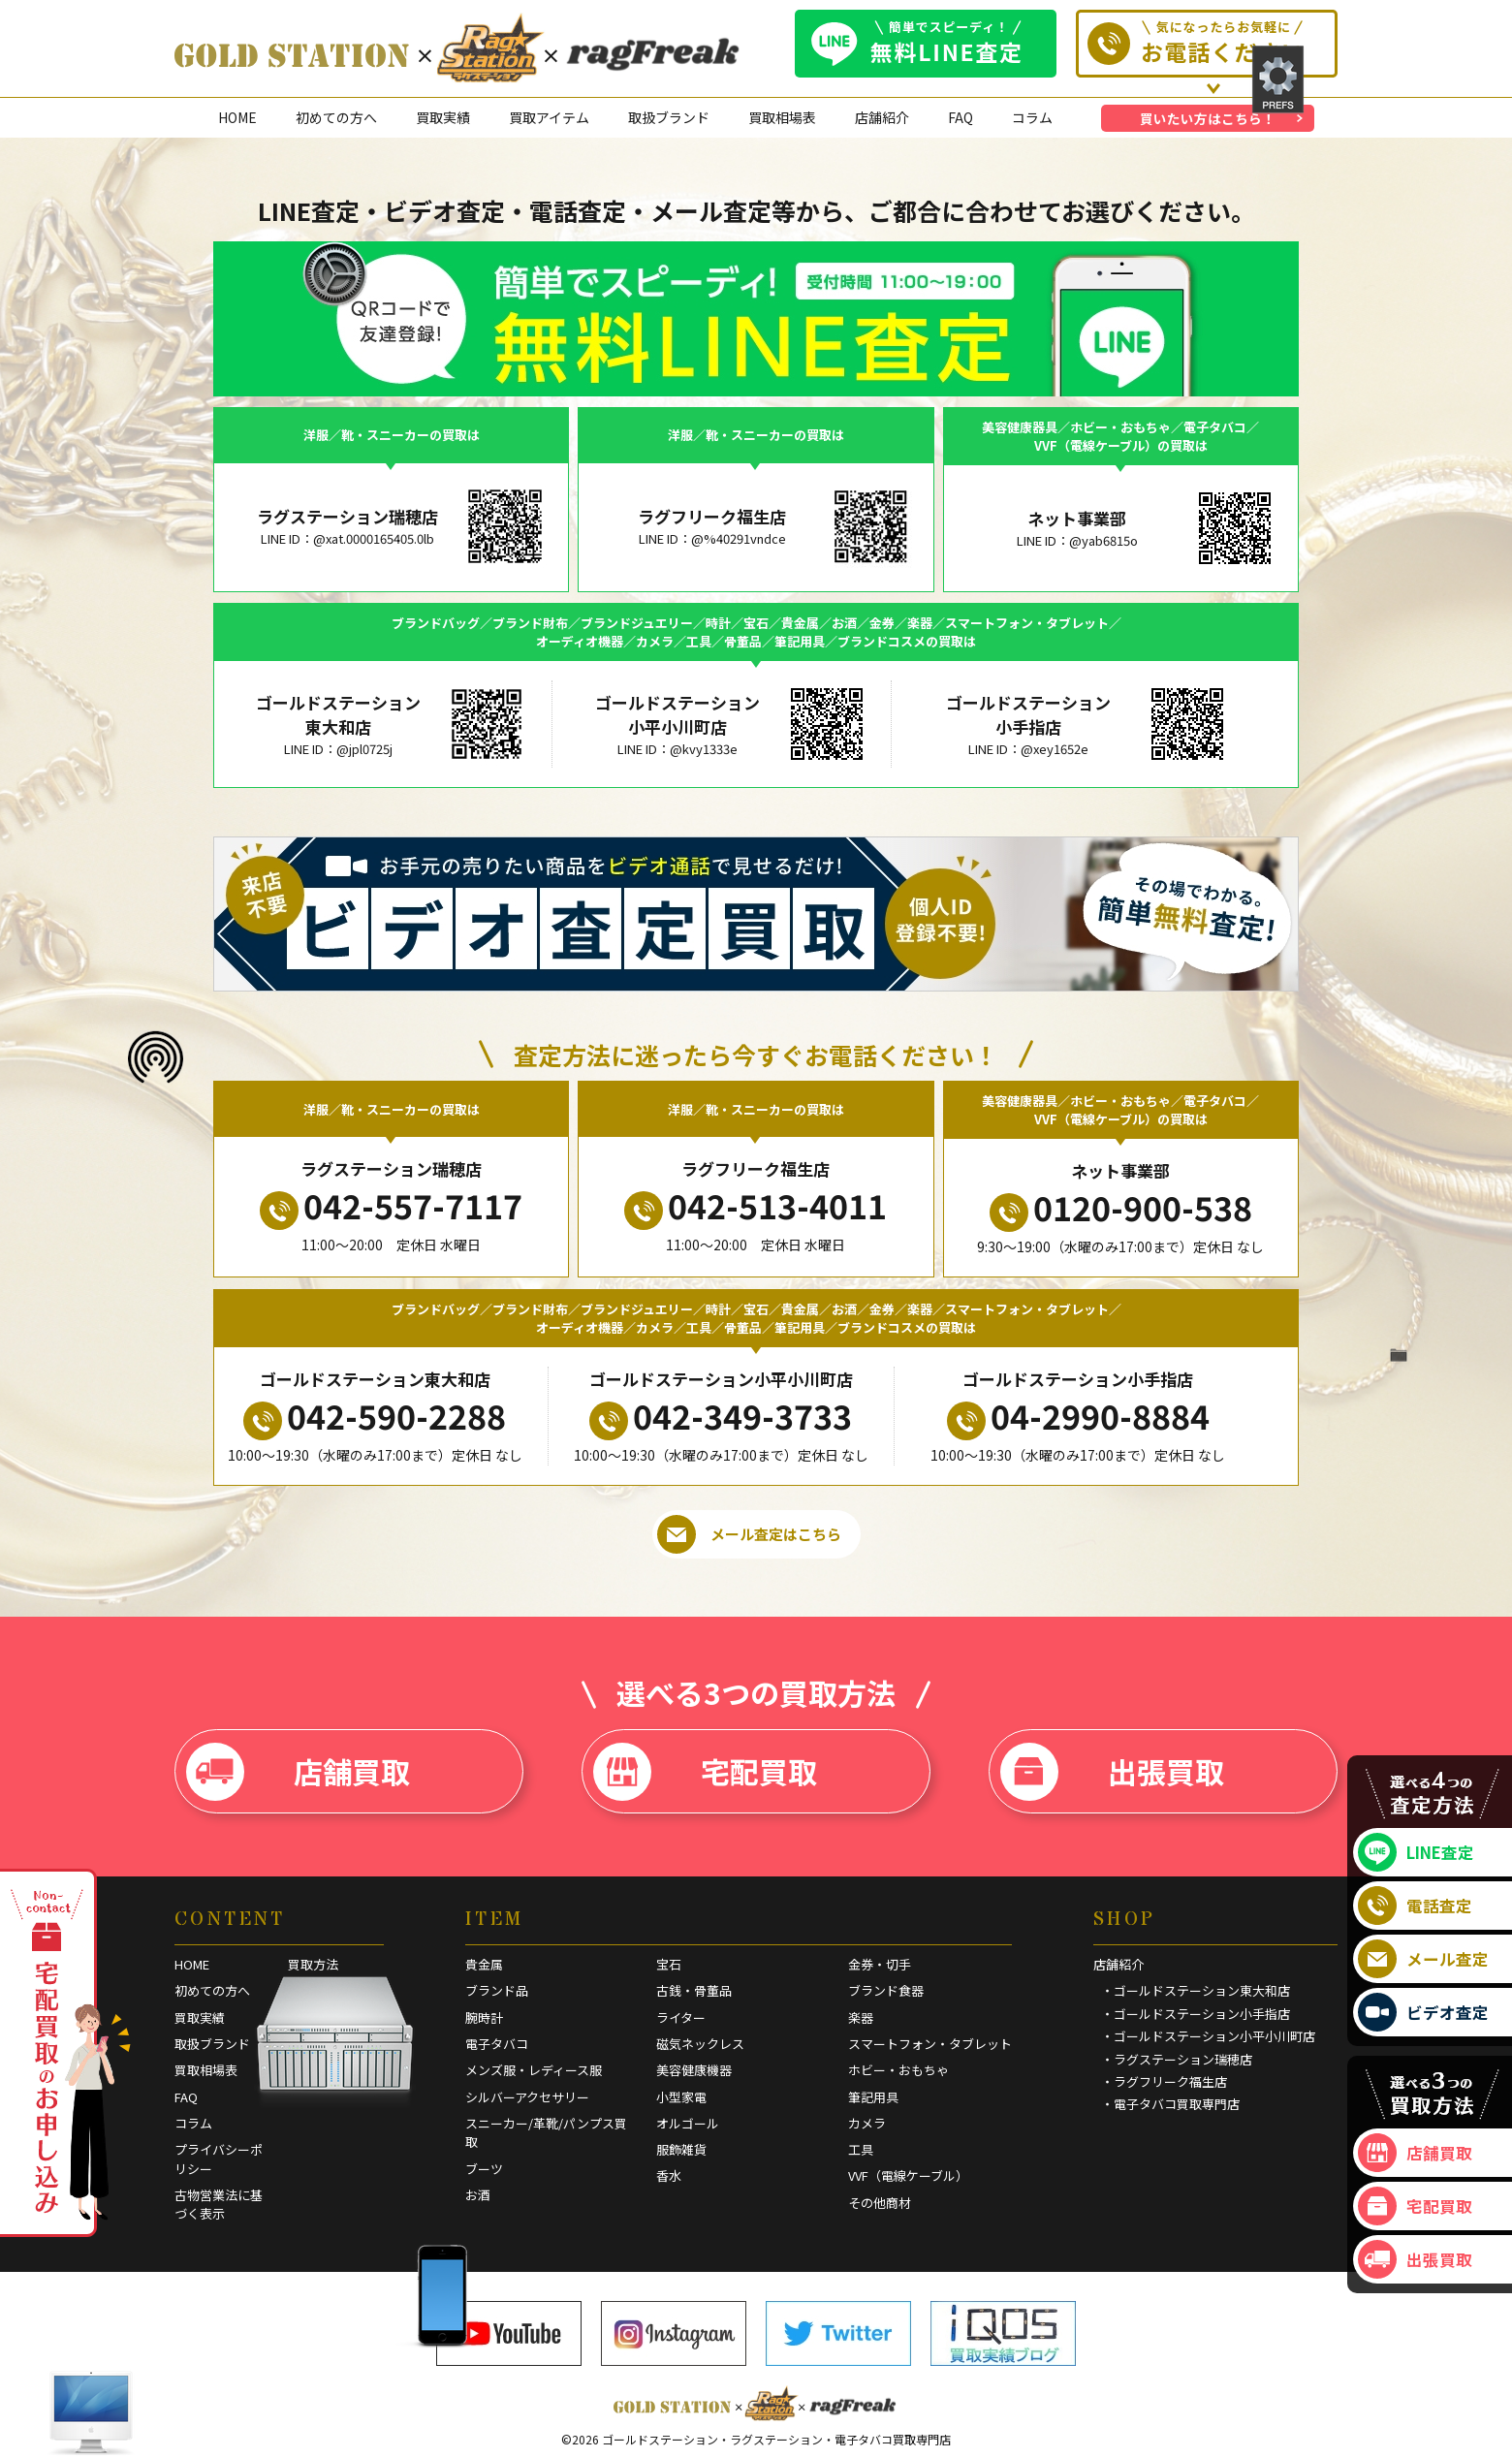 The image size is (1512, 2458). I want to click on selected folder in mail sidebar, so click(1399, 1355).